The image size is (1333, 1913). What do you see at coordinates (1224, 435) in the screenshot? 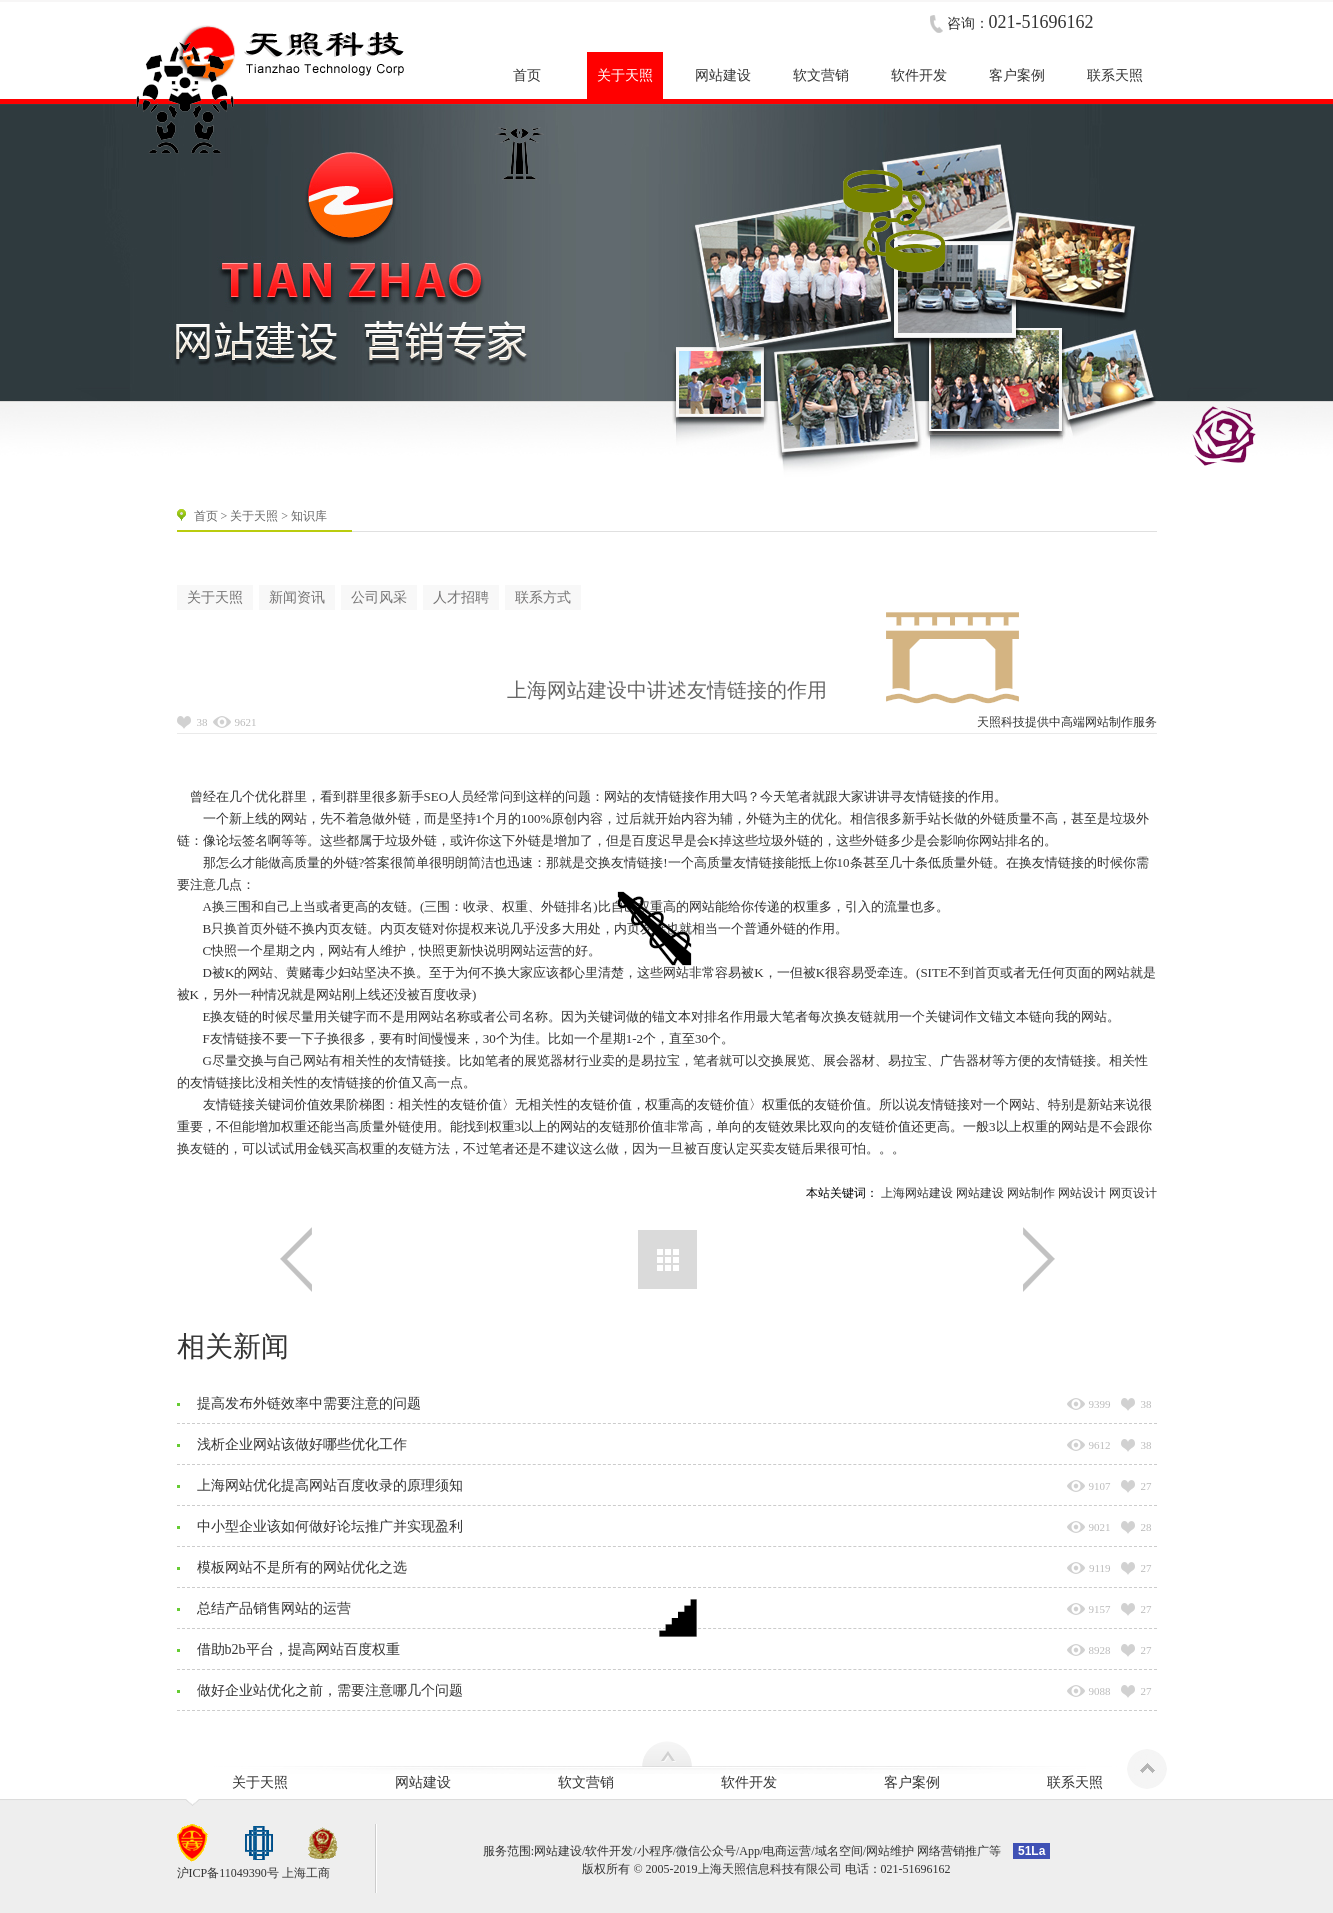
I see `indicates empty state or no results found` at bounding box center [1224, 435].